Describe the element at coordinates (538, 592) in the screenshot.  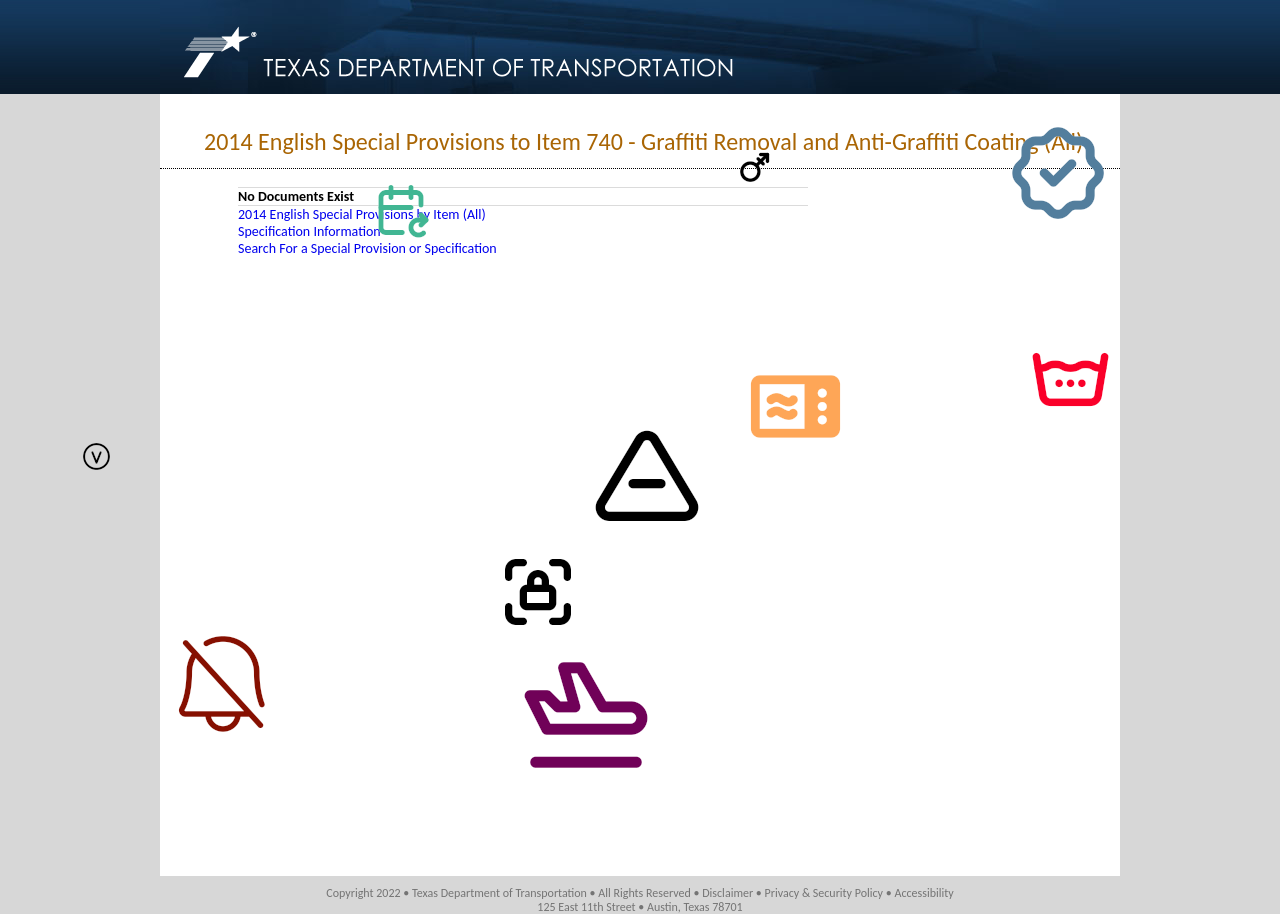
I see `access secure or locked content` at that location.